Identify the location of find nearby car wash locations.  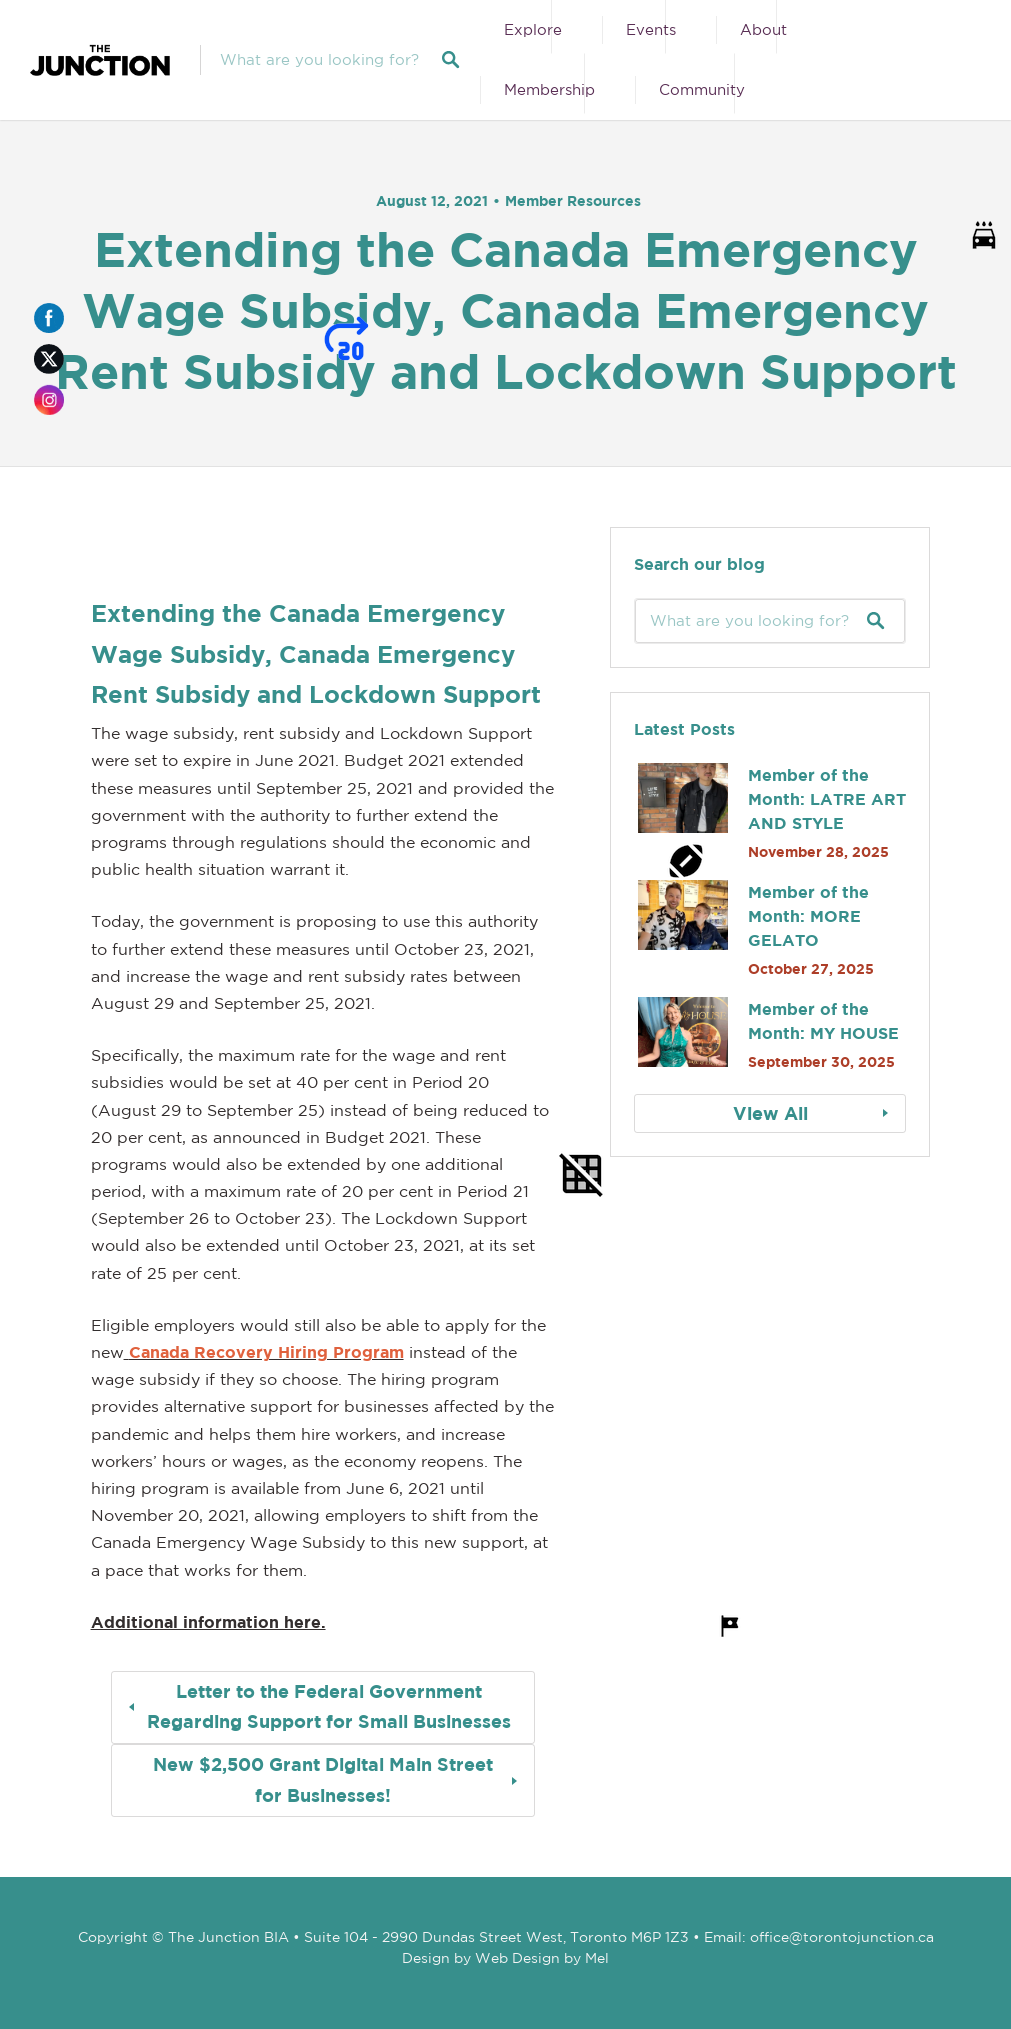
(984, 235).